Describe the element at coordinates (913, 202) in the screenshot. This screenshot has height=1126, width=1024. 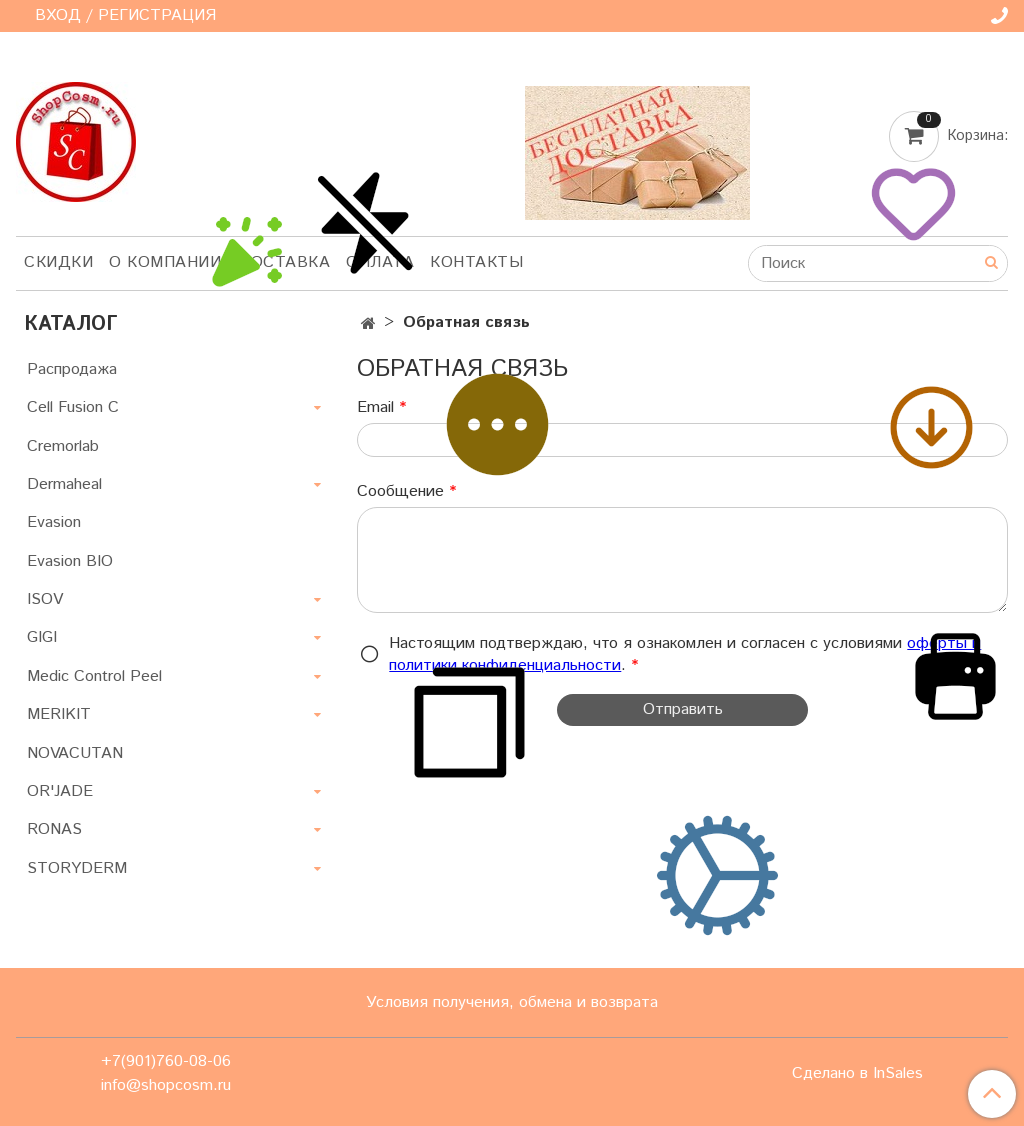
I see `add item to favorites` at that location.